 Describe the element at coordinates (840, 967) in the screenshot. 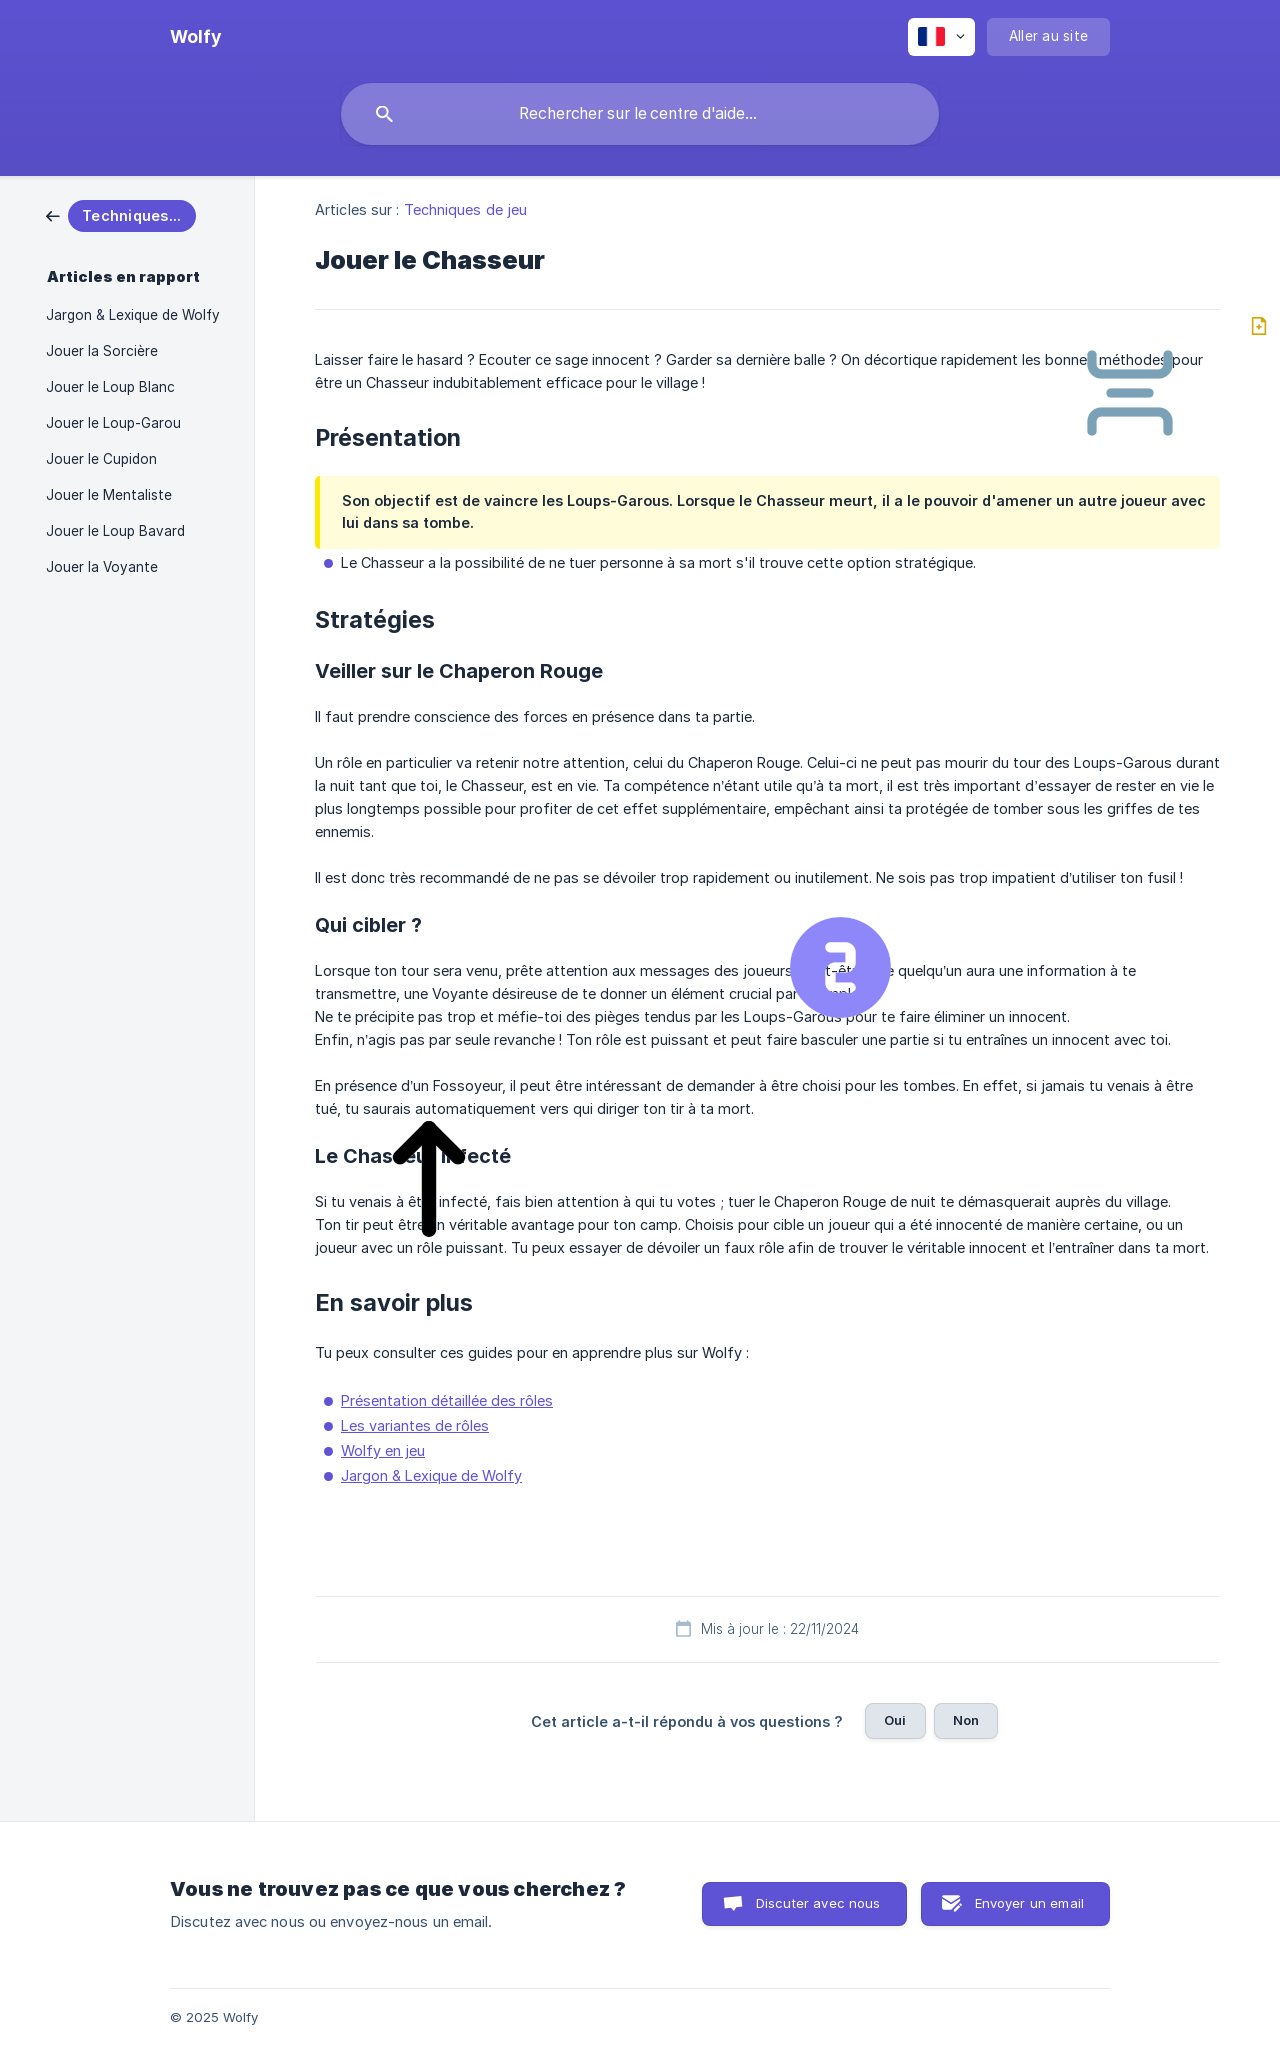

I see `indicates step 2 in a multi-step process` at that location.